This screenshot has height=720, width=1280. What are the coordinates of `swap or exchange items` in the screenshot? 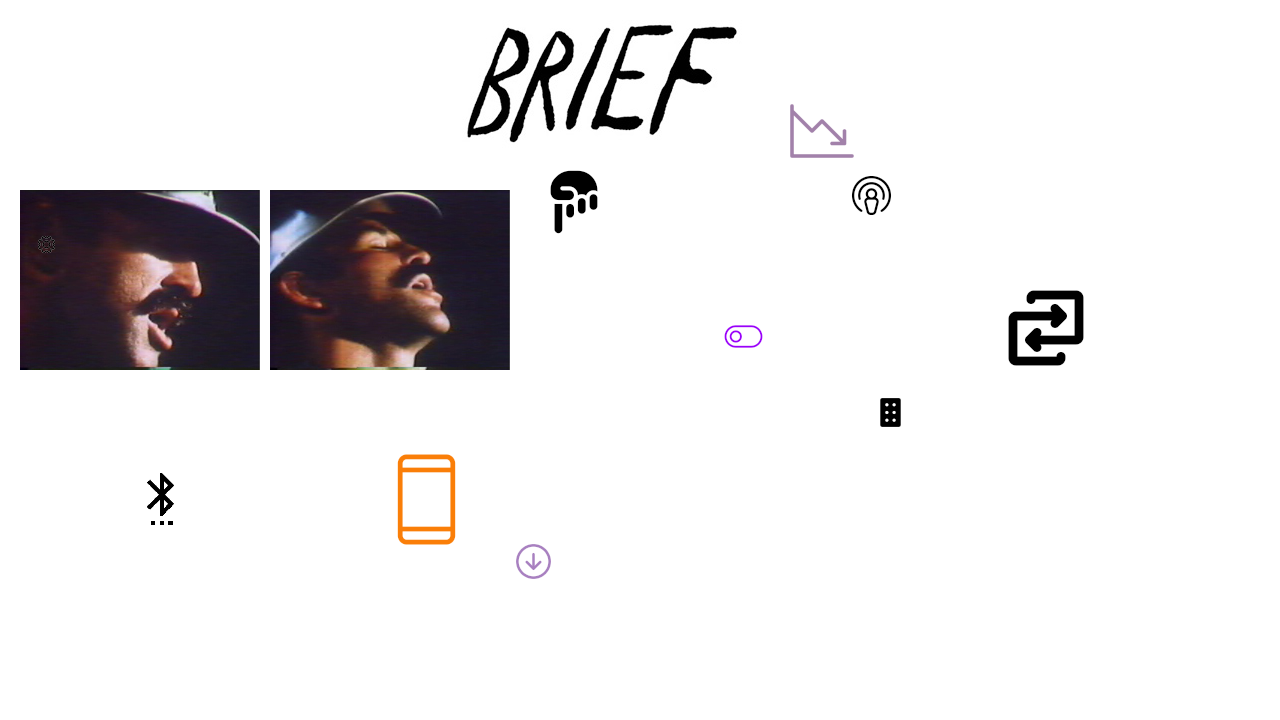 It's located at (1046, 328).